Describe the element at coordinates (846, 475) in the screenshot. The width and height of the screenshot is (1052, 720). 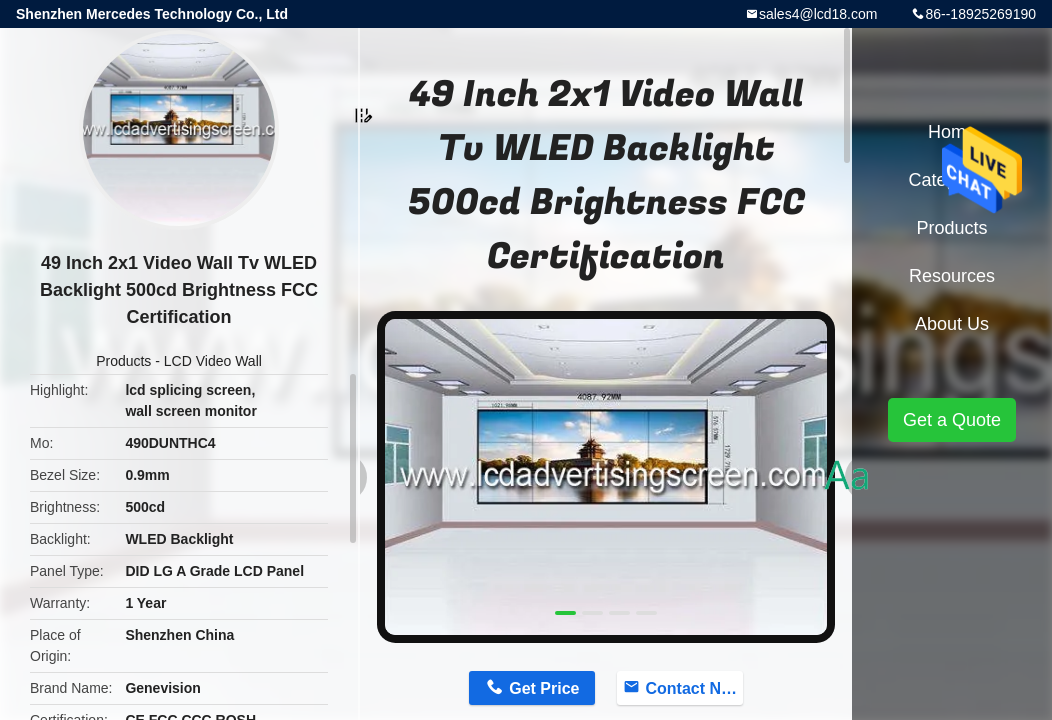
I see `toggle case-sensitive search` at that location.